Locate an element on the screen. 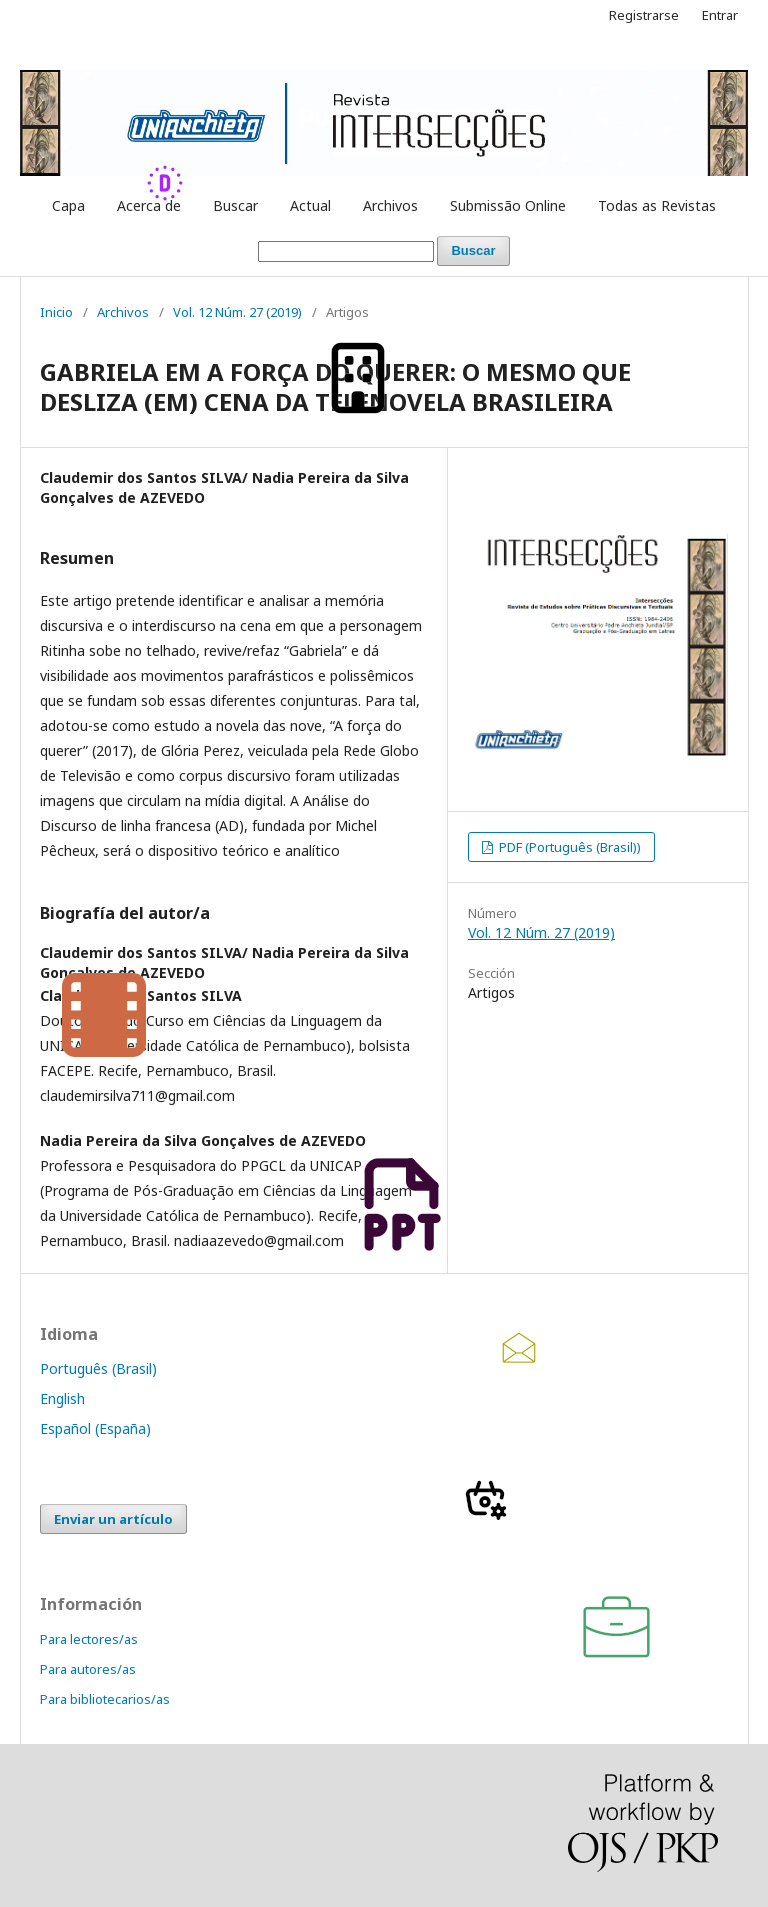  access video or movie content is located at coordinates (104, 1015).